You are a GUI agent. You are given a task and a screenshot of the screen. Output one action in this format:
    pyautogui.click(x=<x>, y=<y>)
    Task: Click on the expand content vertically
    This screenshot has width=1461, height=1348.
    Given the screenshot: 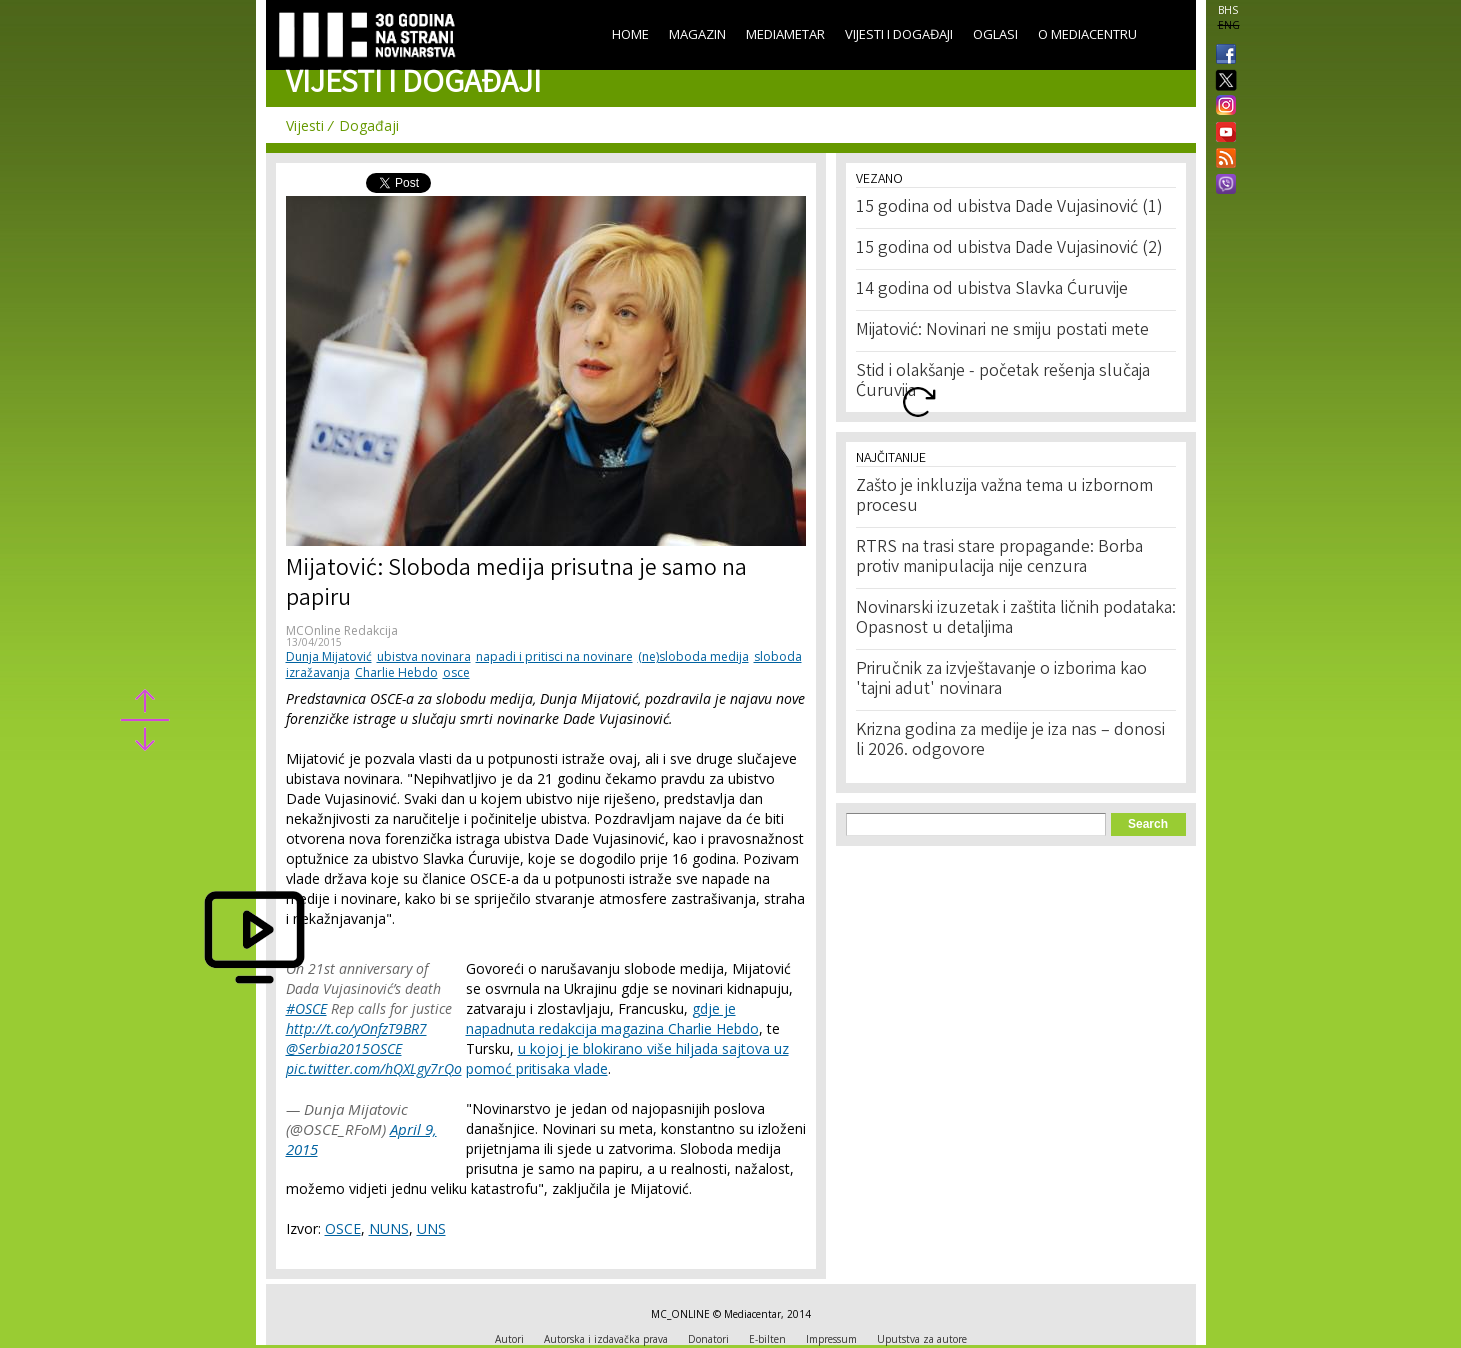 What is the action you would take?
    pyautogui.click(x=145, y=720)
    